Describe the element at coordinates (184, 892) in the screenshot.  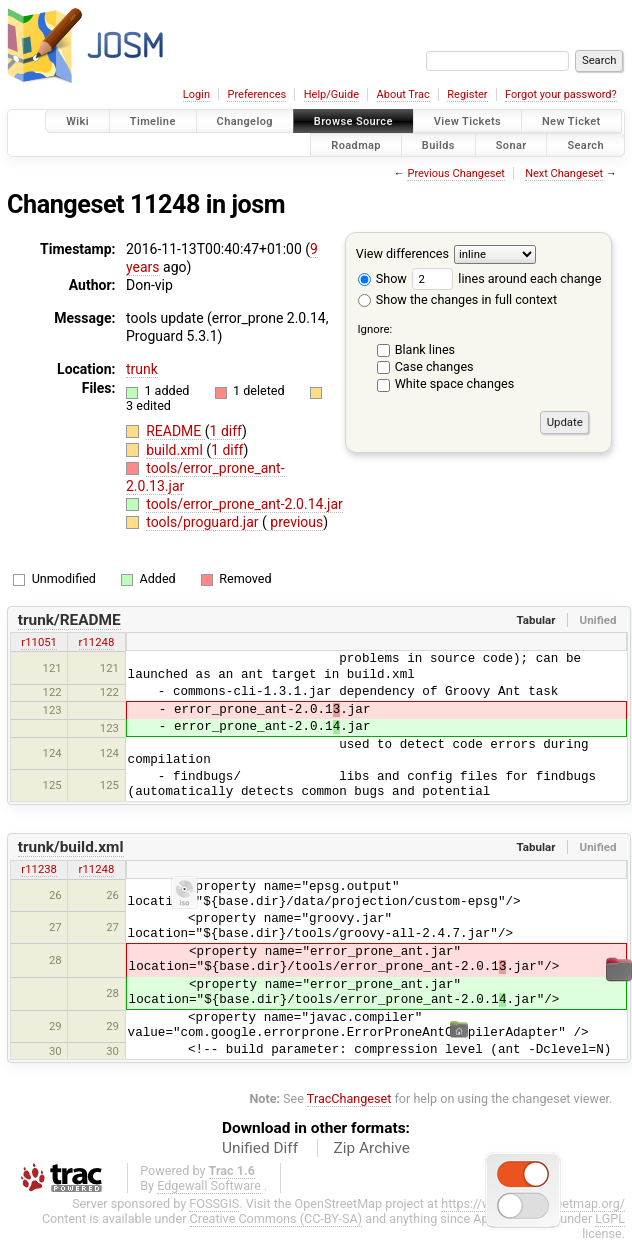
I see `a CD/DVD disc image file (ISO format)` at that location.